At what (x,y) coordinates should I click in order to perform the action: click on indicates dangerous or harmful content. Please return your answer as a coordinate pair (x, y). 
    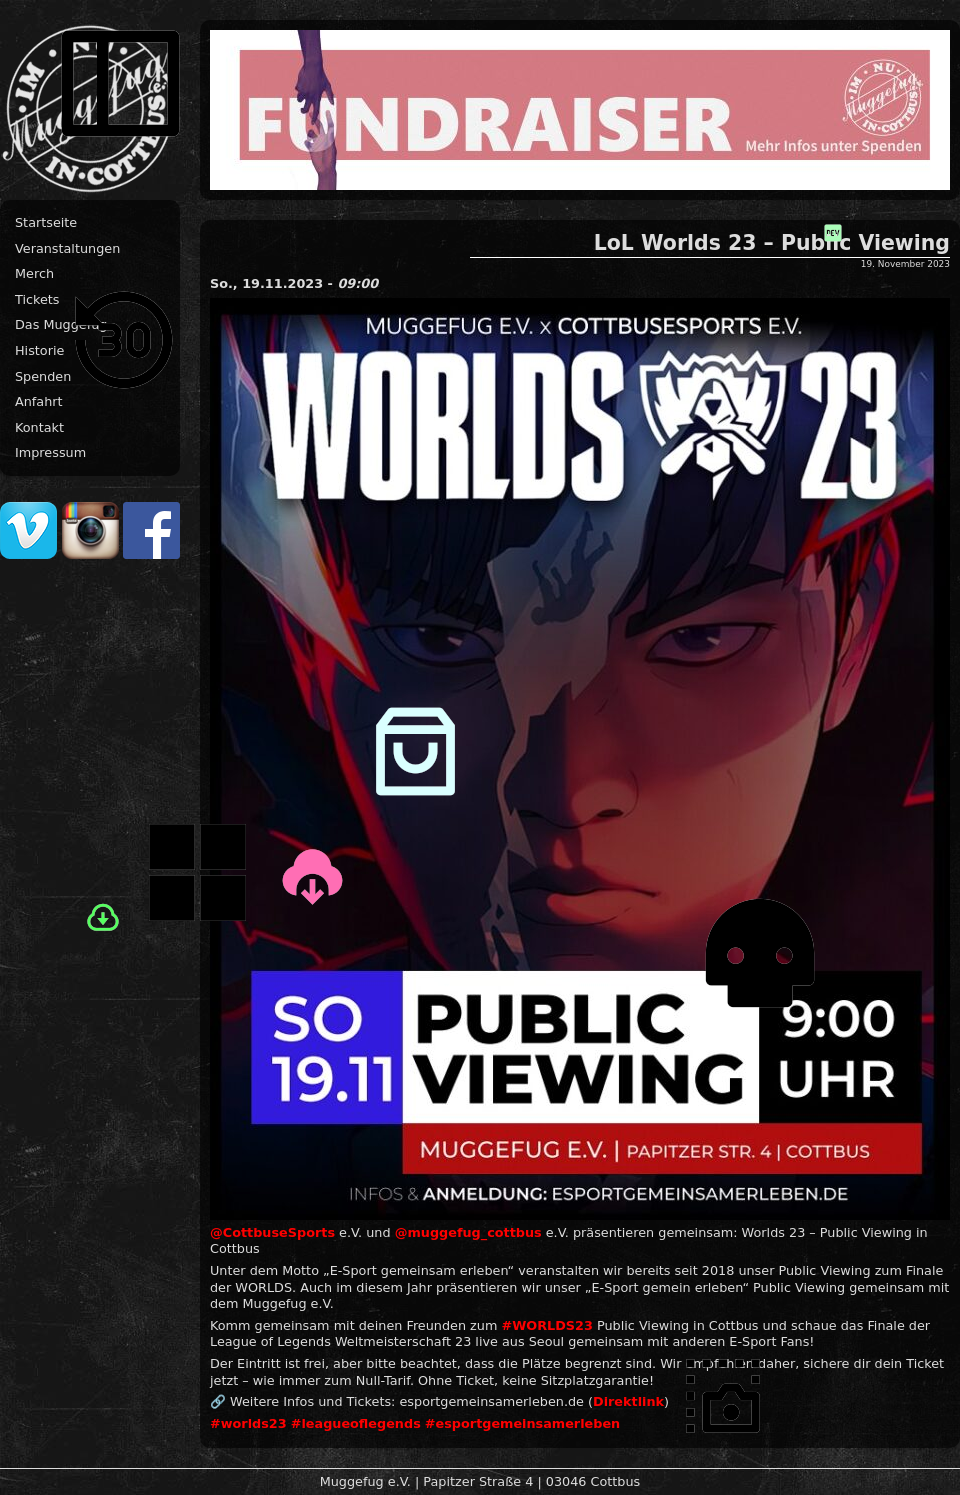
    Looking at the image, I should click on (760, 953).